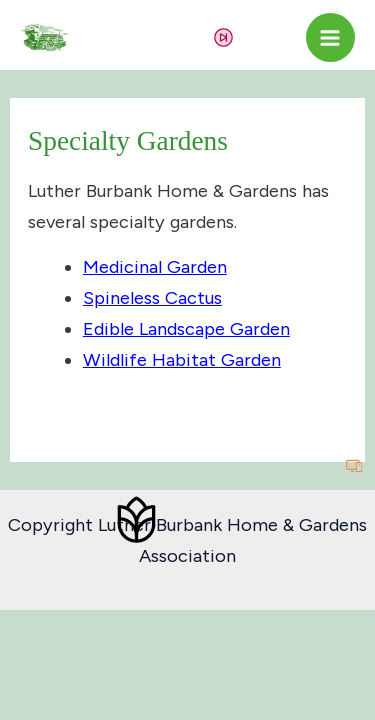 This screenshot has height=720, width=375. I want to click on manage connected devices, so click(354, 466).